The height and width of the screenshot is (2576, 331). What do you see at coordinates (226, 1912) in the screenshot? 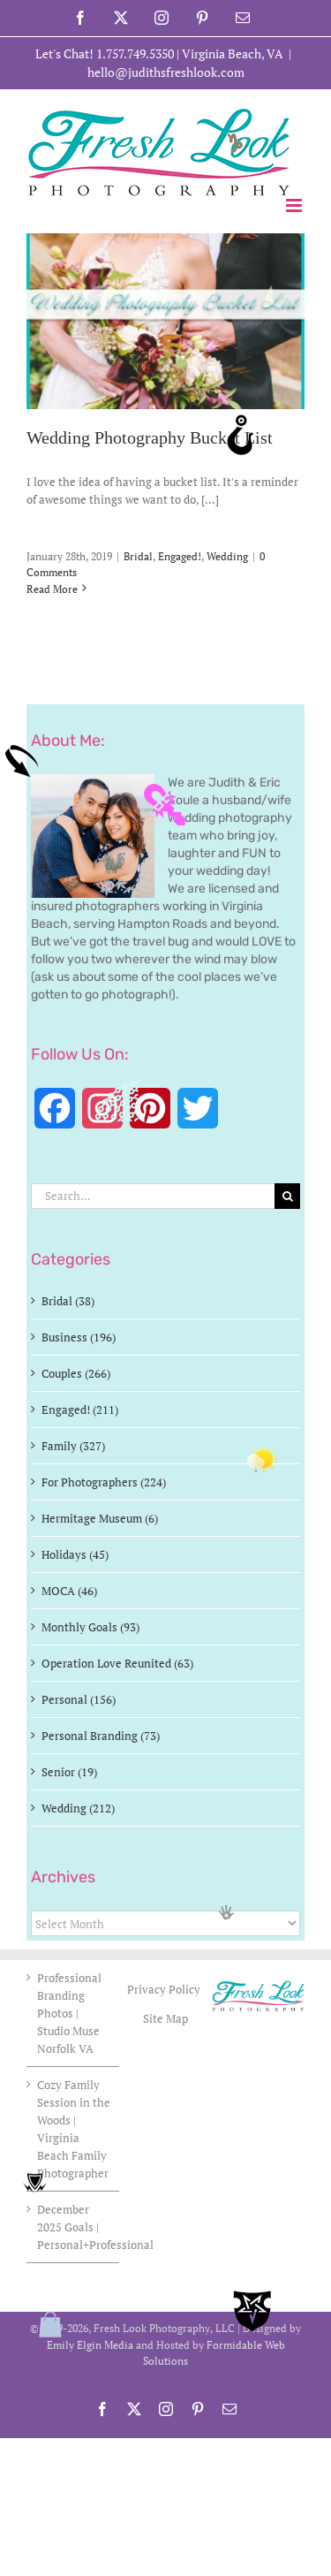
I see `activate magic or special ability` at bounding box center [226, 1912].